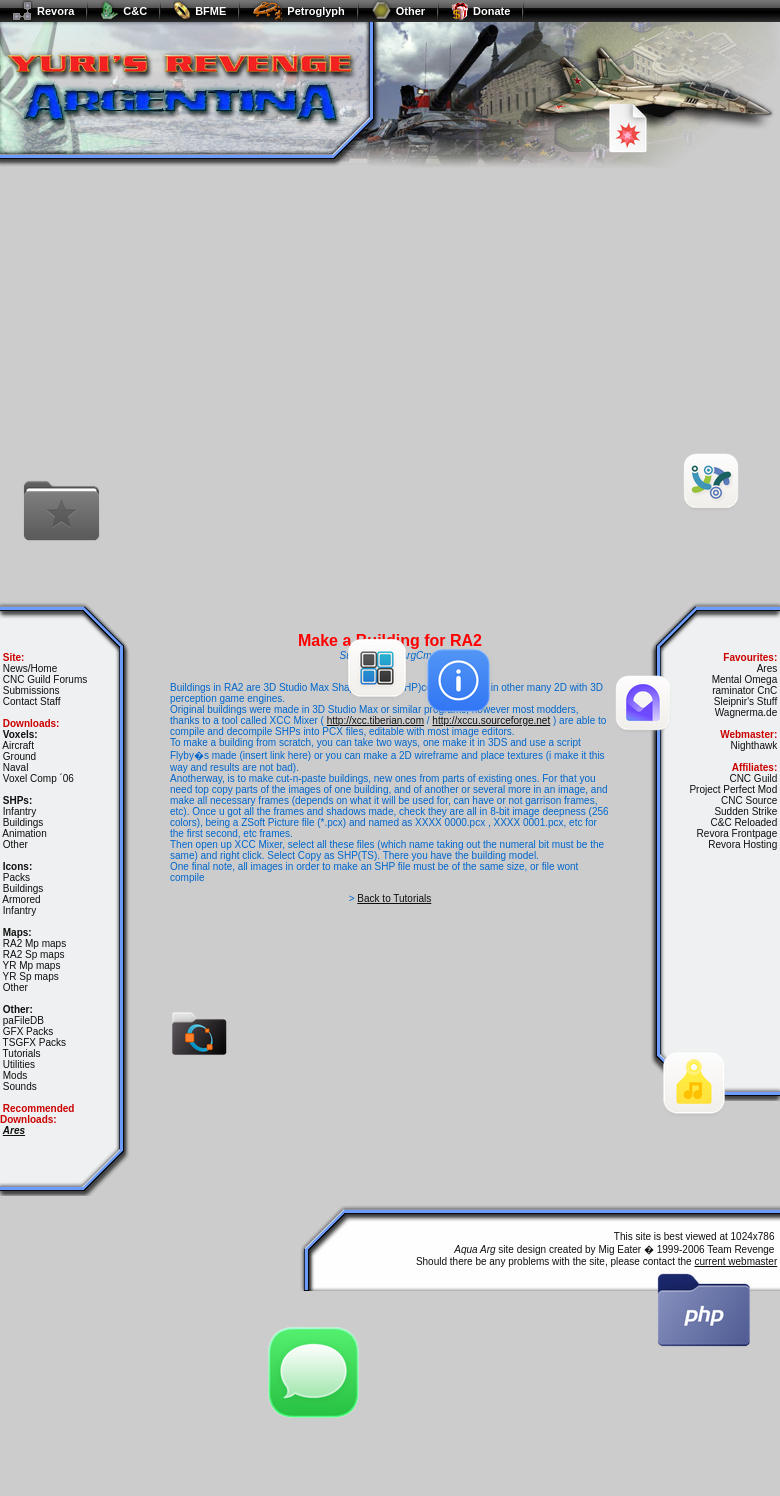 Image resolution: width=780 pixels, height=1496 pixels. I want to click on open polari IRC chat application, so click(313, 1372).